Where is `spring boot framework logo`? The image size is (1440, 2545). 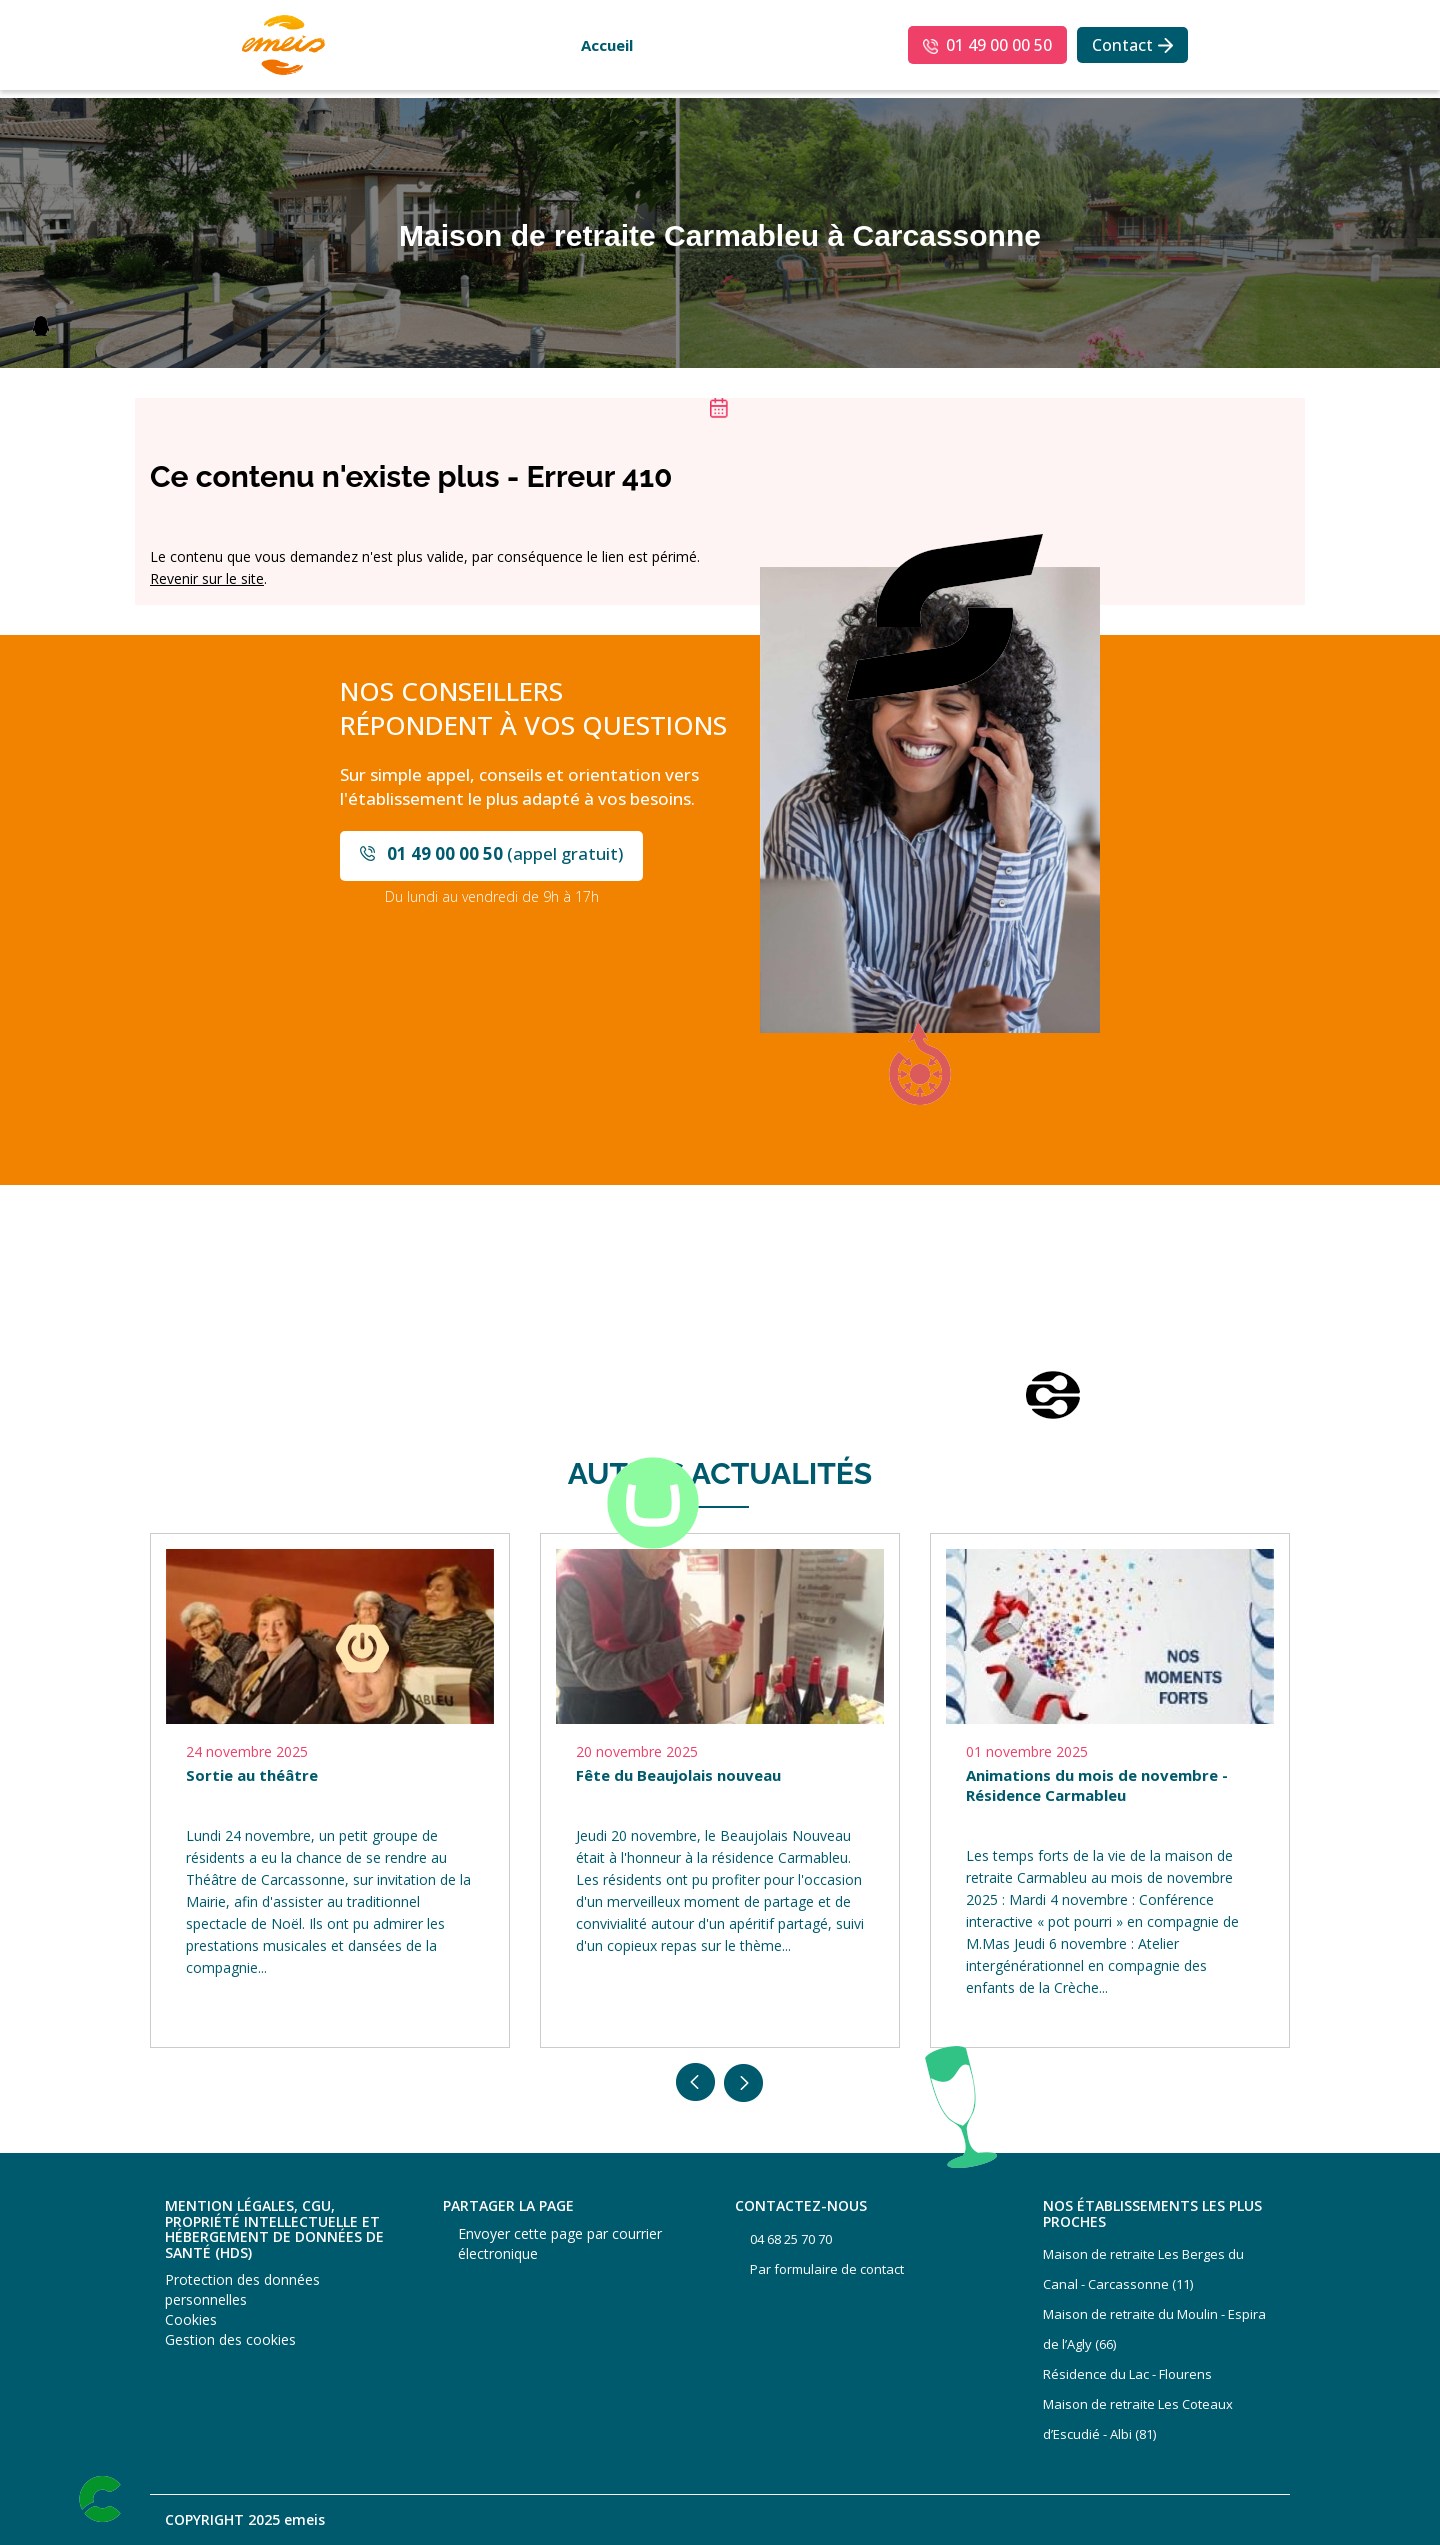
spring boot framework logo is located at coordinates (362, 1648).